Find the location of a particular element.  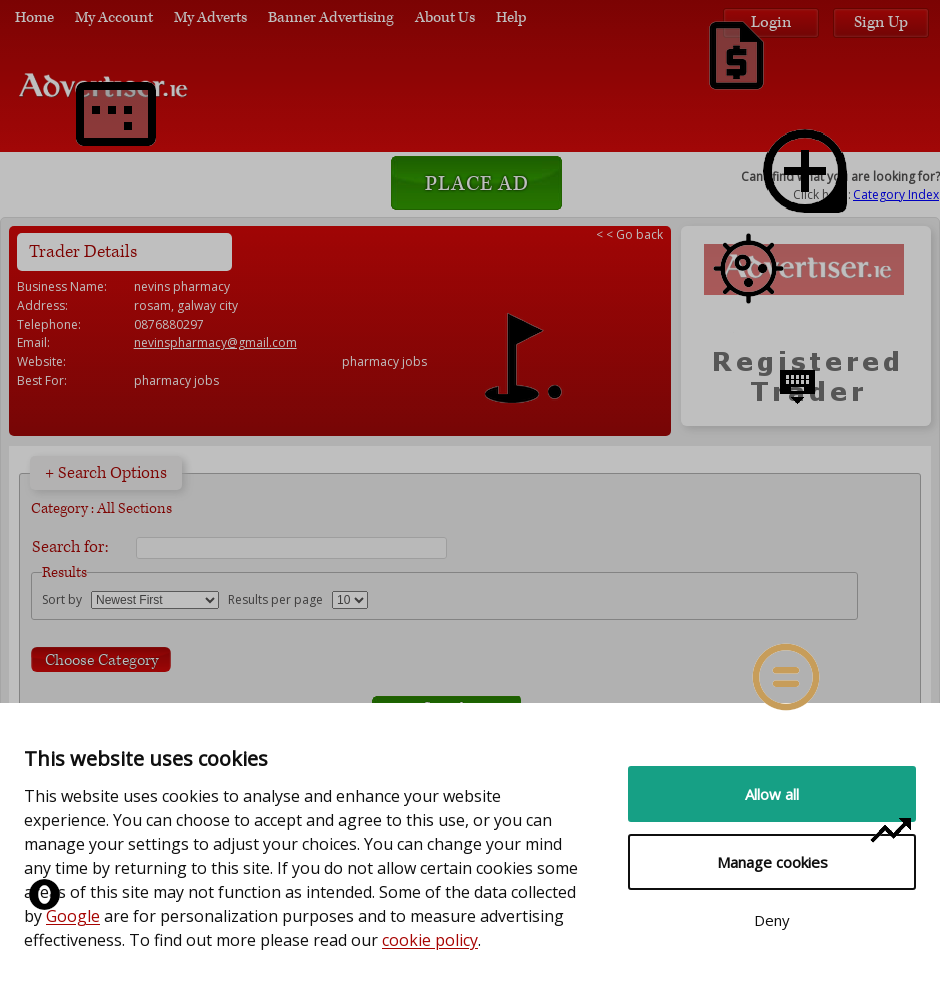

indicates no derivatives license restriction is located at coordinates (786, 677).